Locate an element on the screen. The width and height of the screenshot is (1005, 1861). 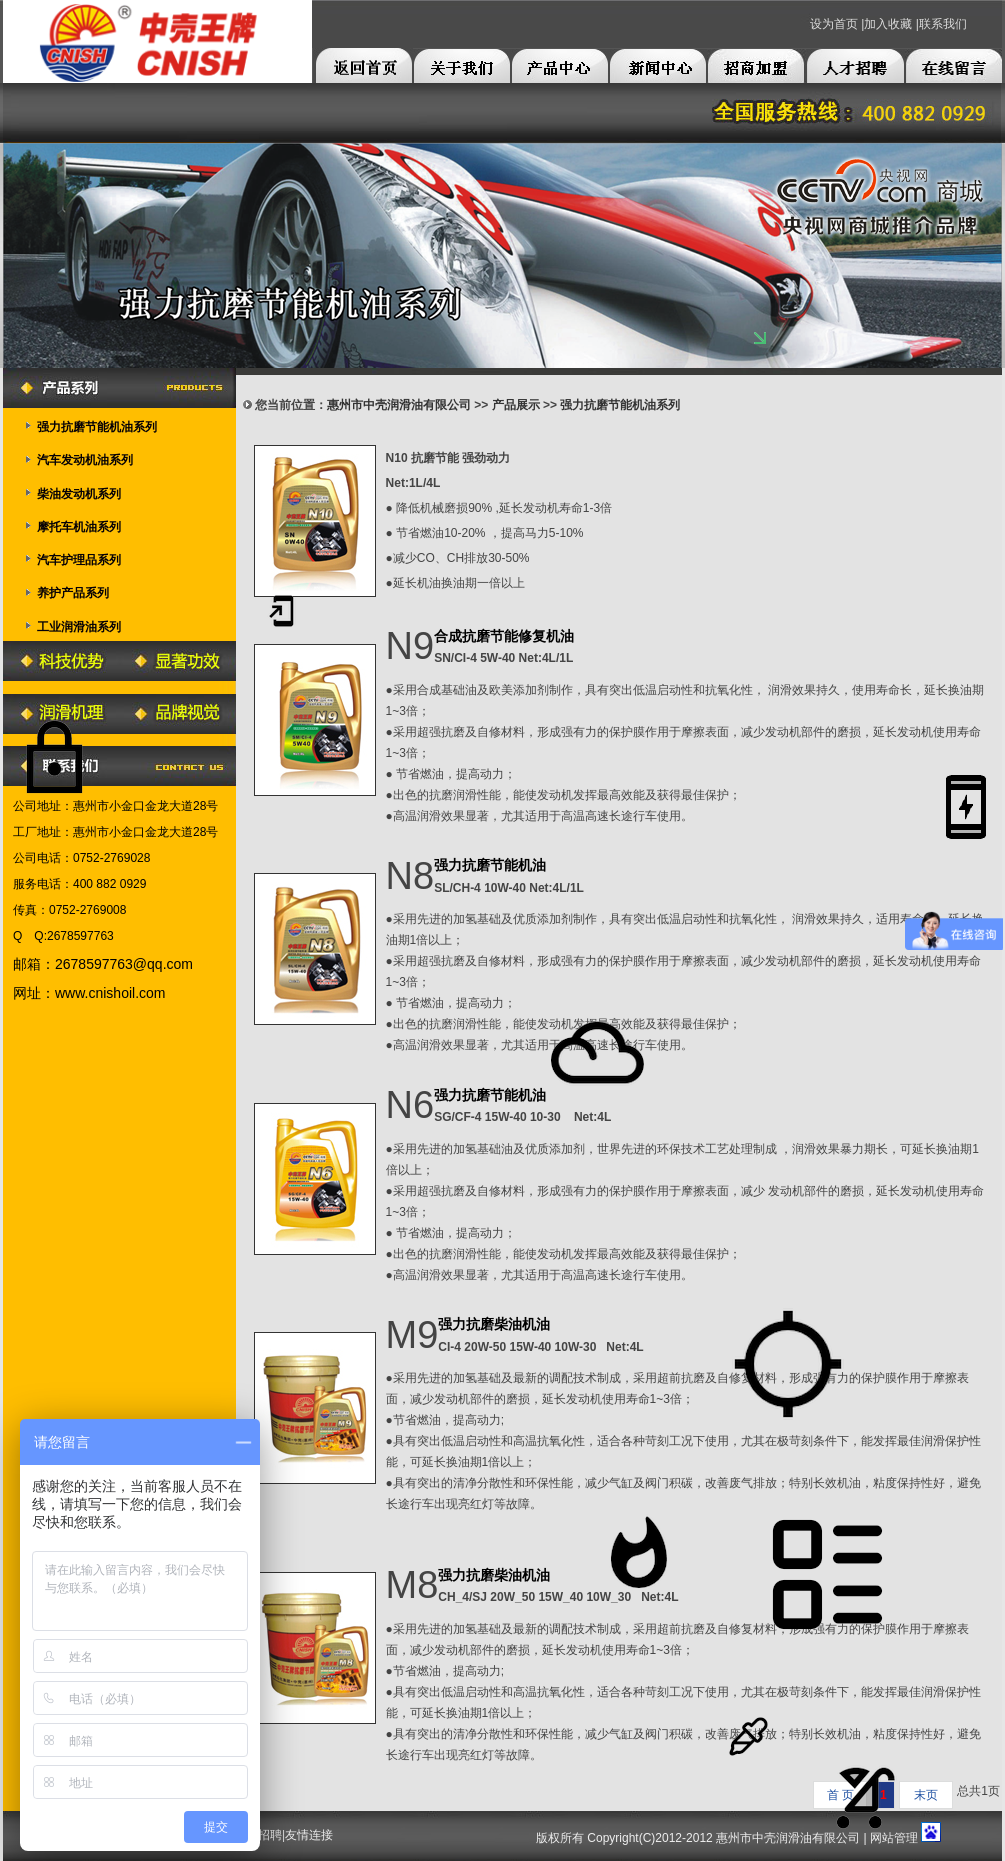
GPS signal is searching or not yet locked is located at coordinates (788, 1364).